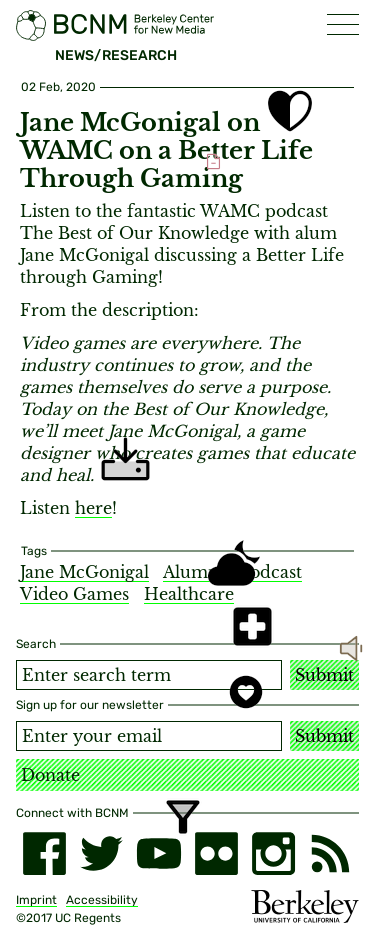 Image resolution: width=375 pixels, height=933 pixels. What do you see at coordinates (213, 161) in the screenshot?
I see `remove a file from your selection` at bounding box center [213, 161].